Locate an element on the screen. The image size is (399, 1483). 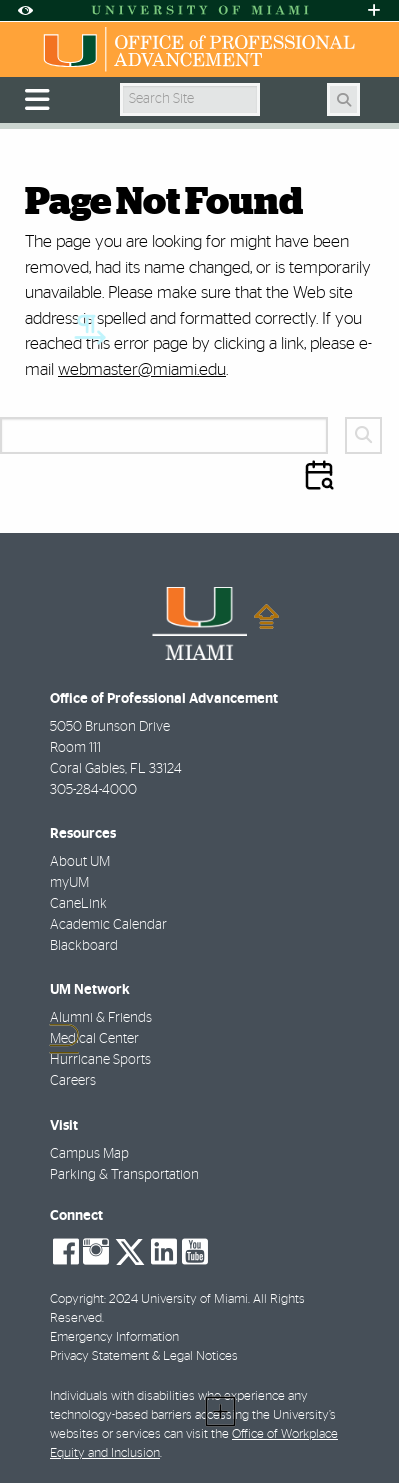
upload multiple files is located at coordinates (266, 617).